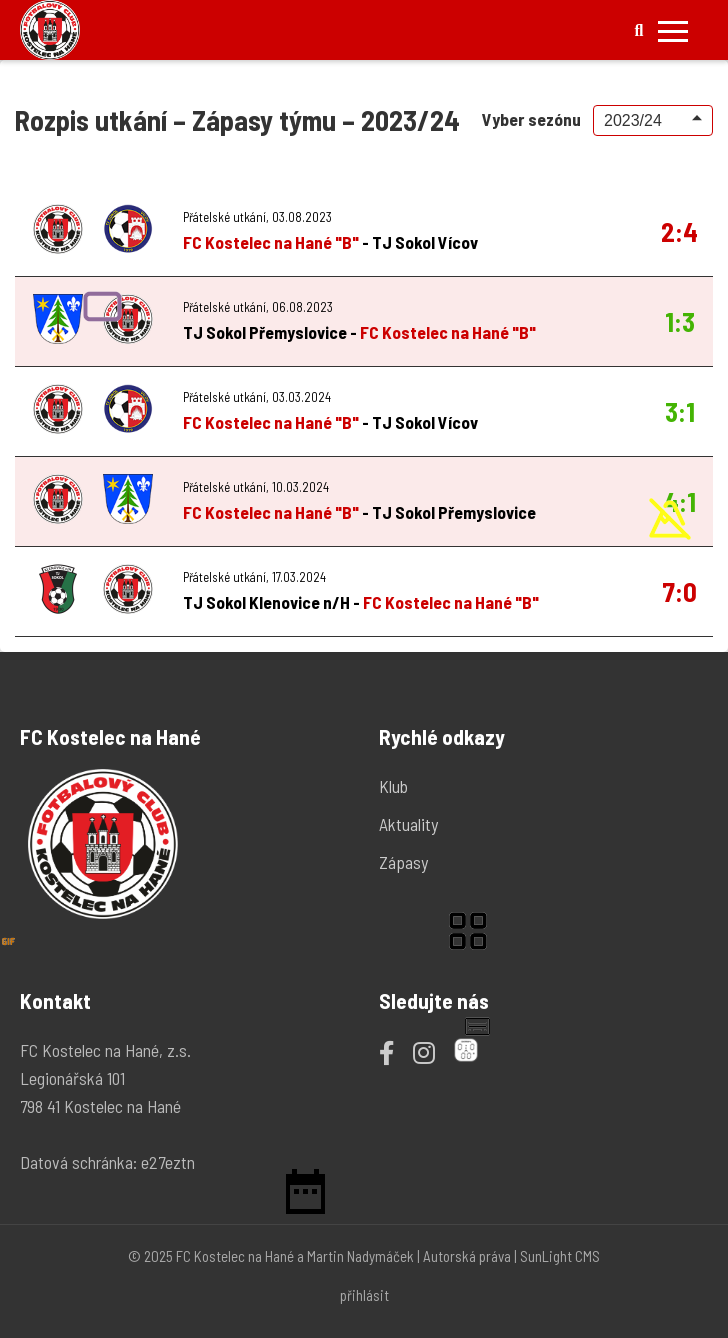  I want to click on select a date range, so click(305, 1191).